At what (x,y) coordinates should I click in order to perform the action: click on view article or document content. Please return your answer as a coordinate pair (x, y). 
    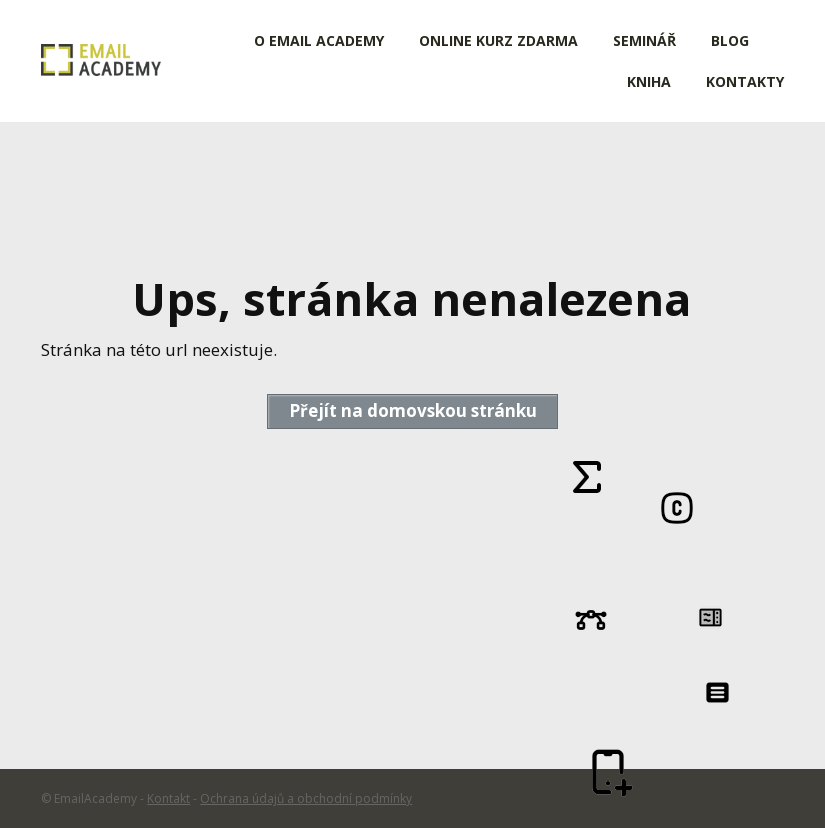
    Looking at the image, I should click on (717, 692).